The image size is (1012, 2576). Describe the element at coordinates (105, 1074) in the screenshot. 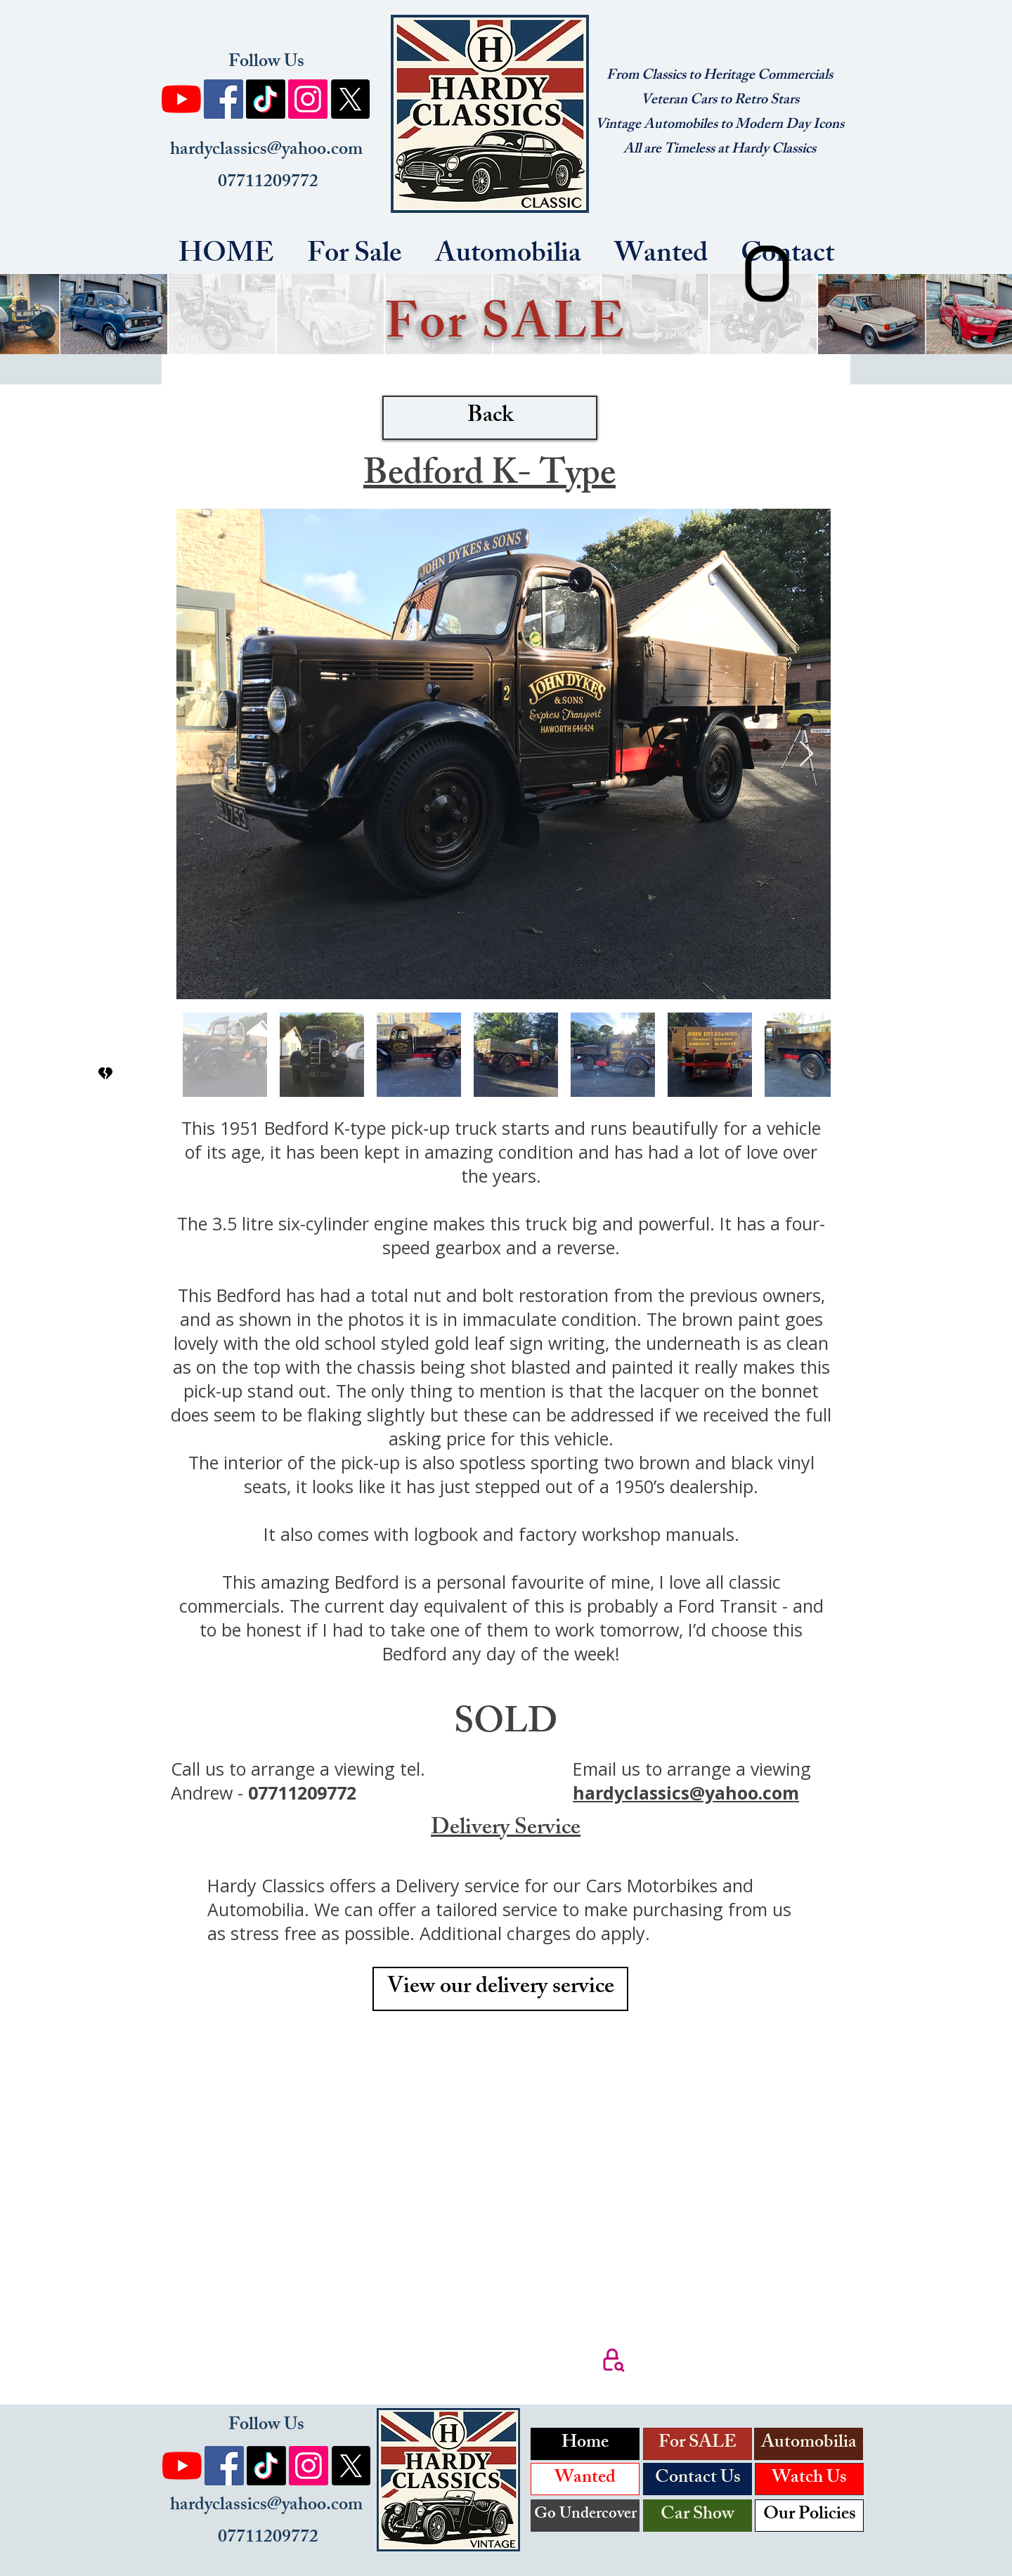

I see `indicates a broken or failed favorite` at that location.